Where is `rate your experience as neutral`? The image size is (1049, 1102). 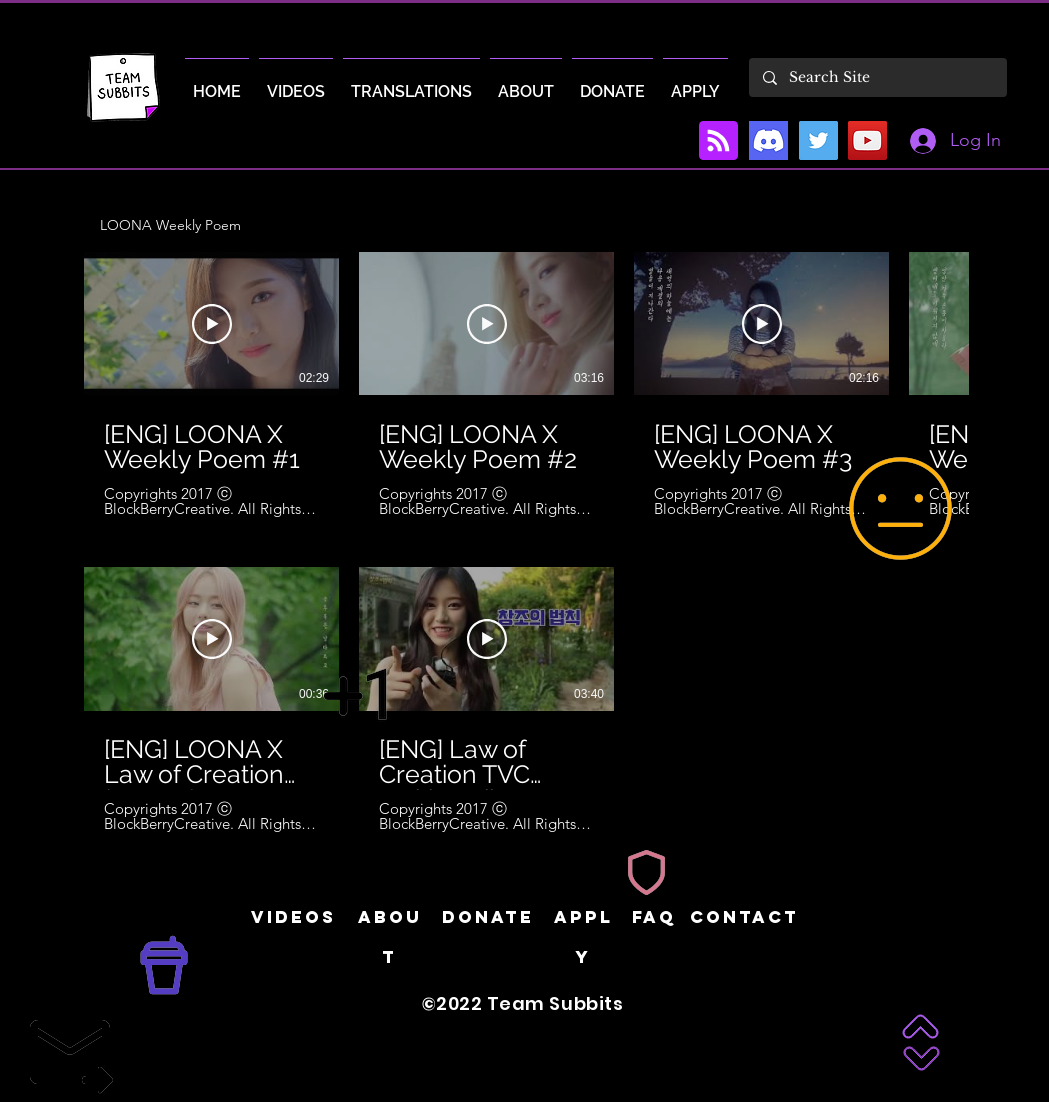 rate your experience as neutral is located at coordinates (900, 508).